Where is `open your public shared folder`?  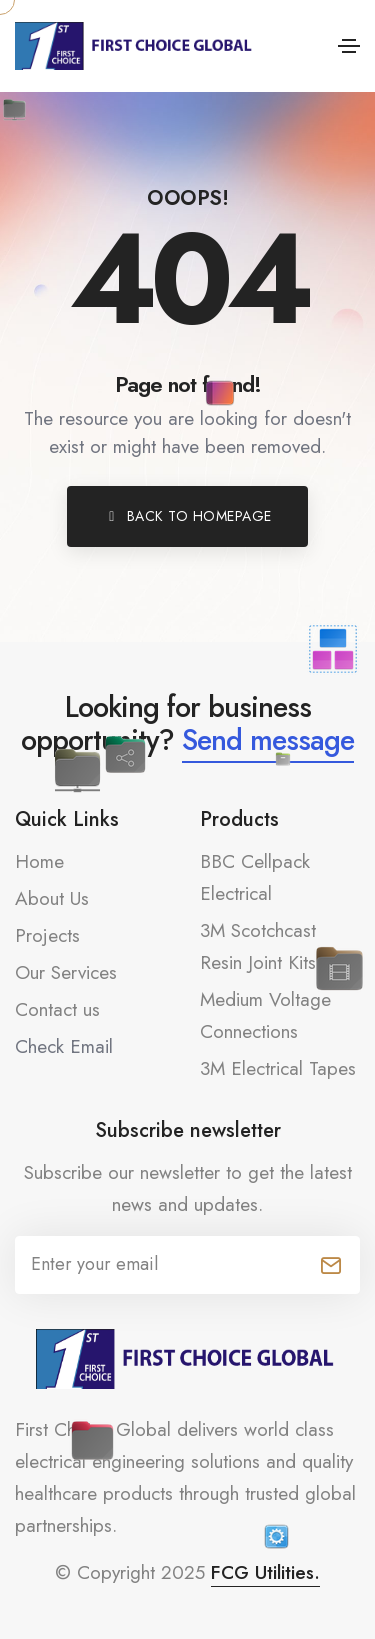 open your public shared folder is located at coordinates (125, 754).